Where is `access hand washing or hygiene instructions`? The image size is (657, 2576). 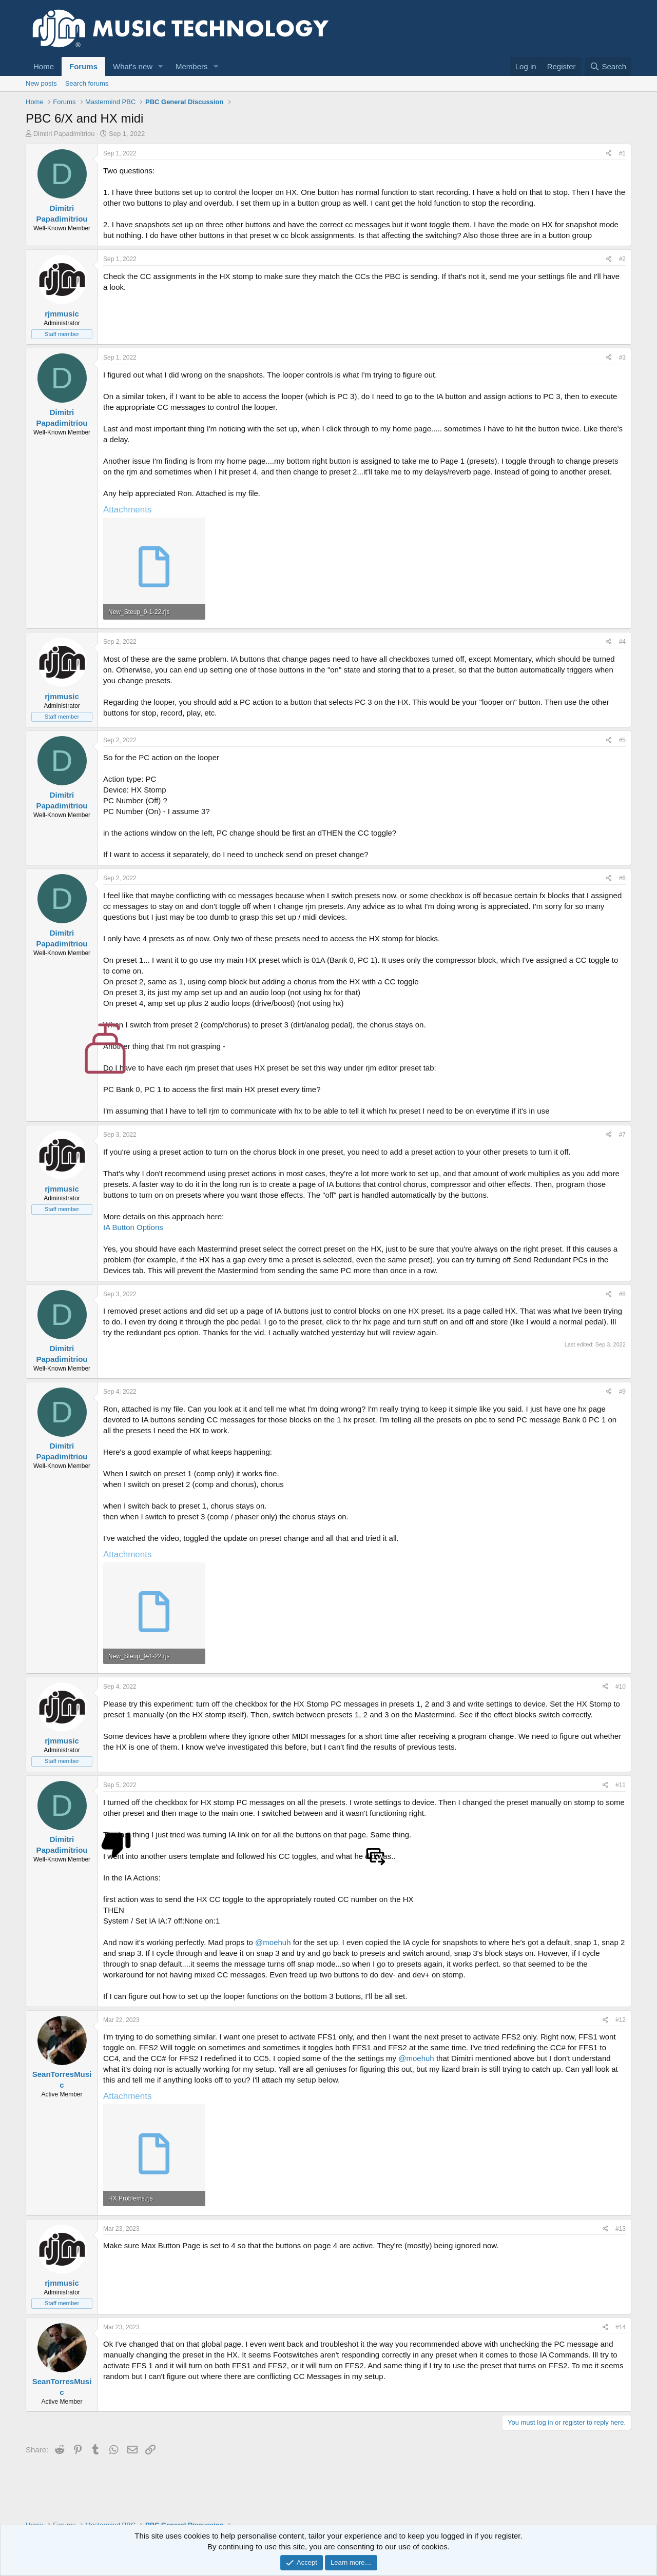 access hand washing or hygiene instructions is located at coordinates (105, 1049).